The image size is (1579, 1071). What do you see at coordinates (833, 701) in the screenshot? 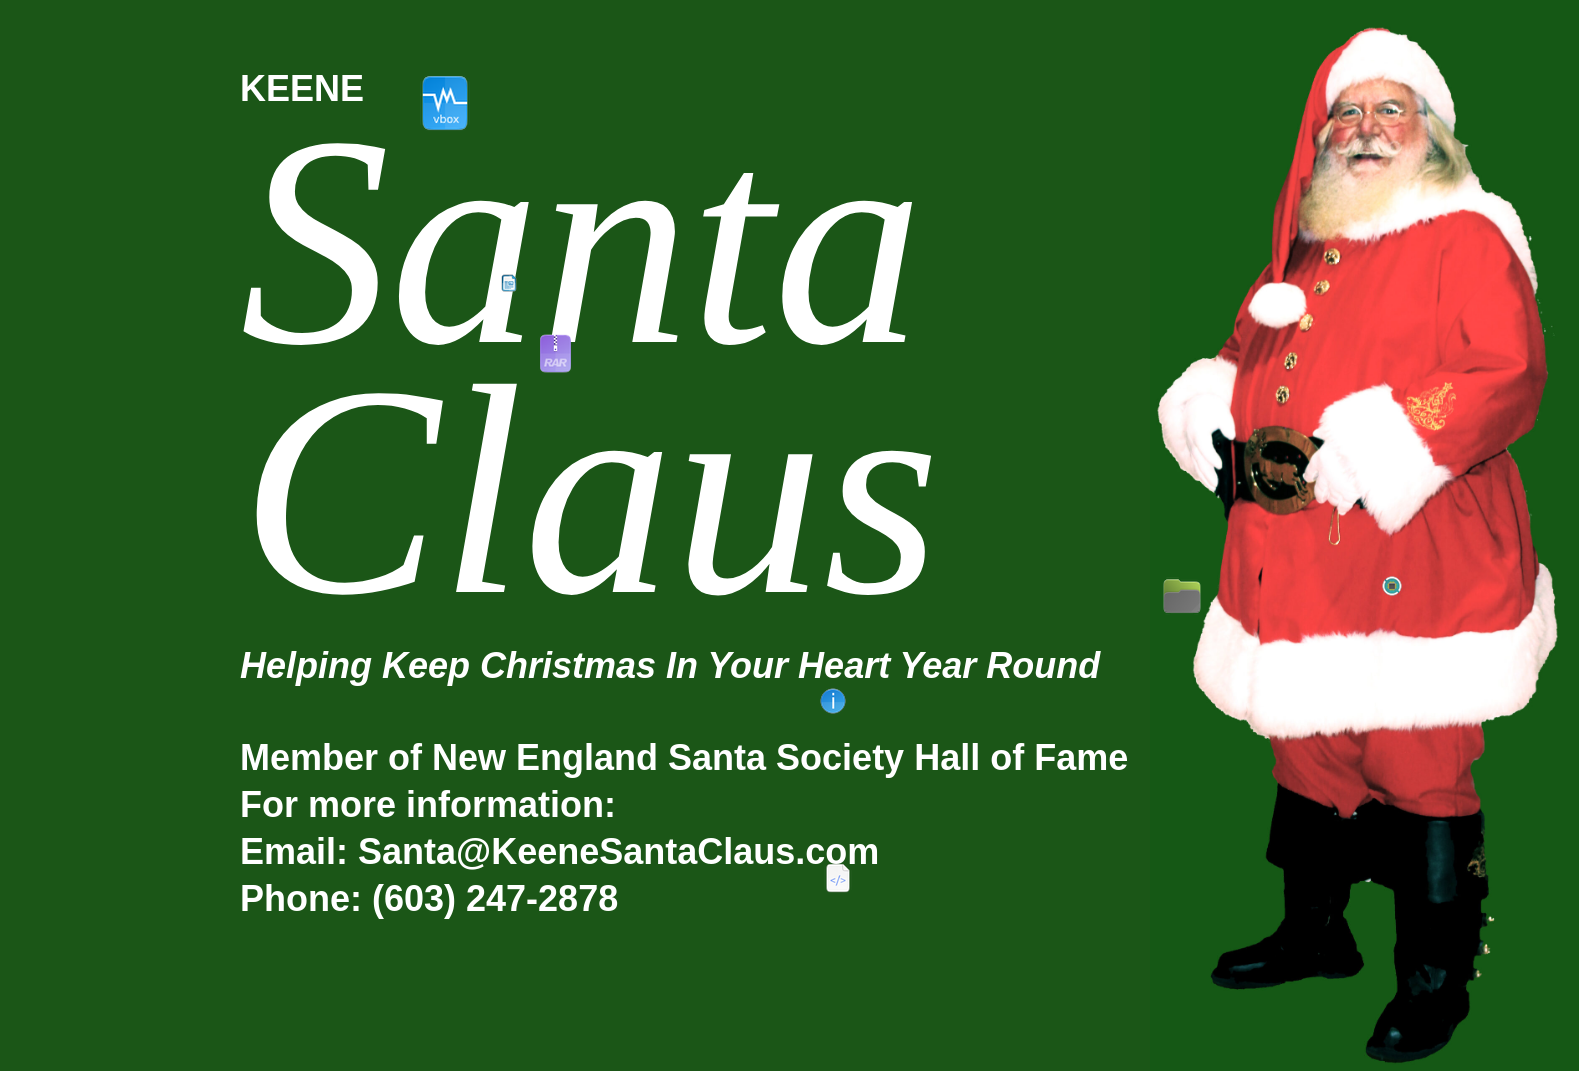
I see `indicates informational message or tip` at bounding box center [833, 701].